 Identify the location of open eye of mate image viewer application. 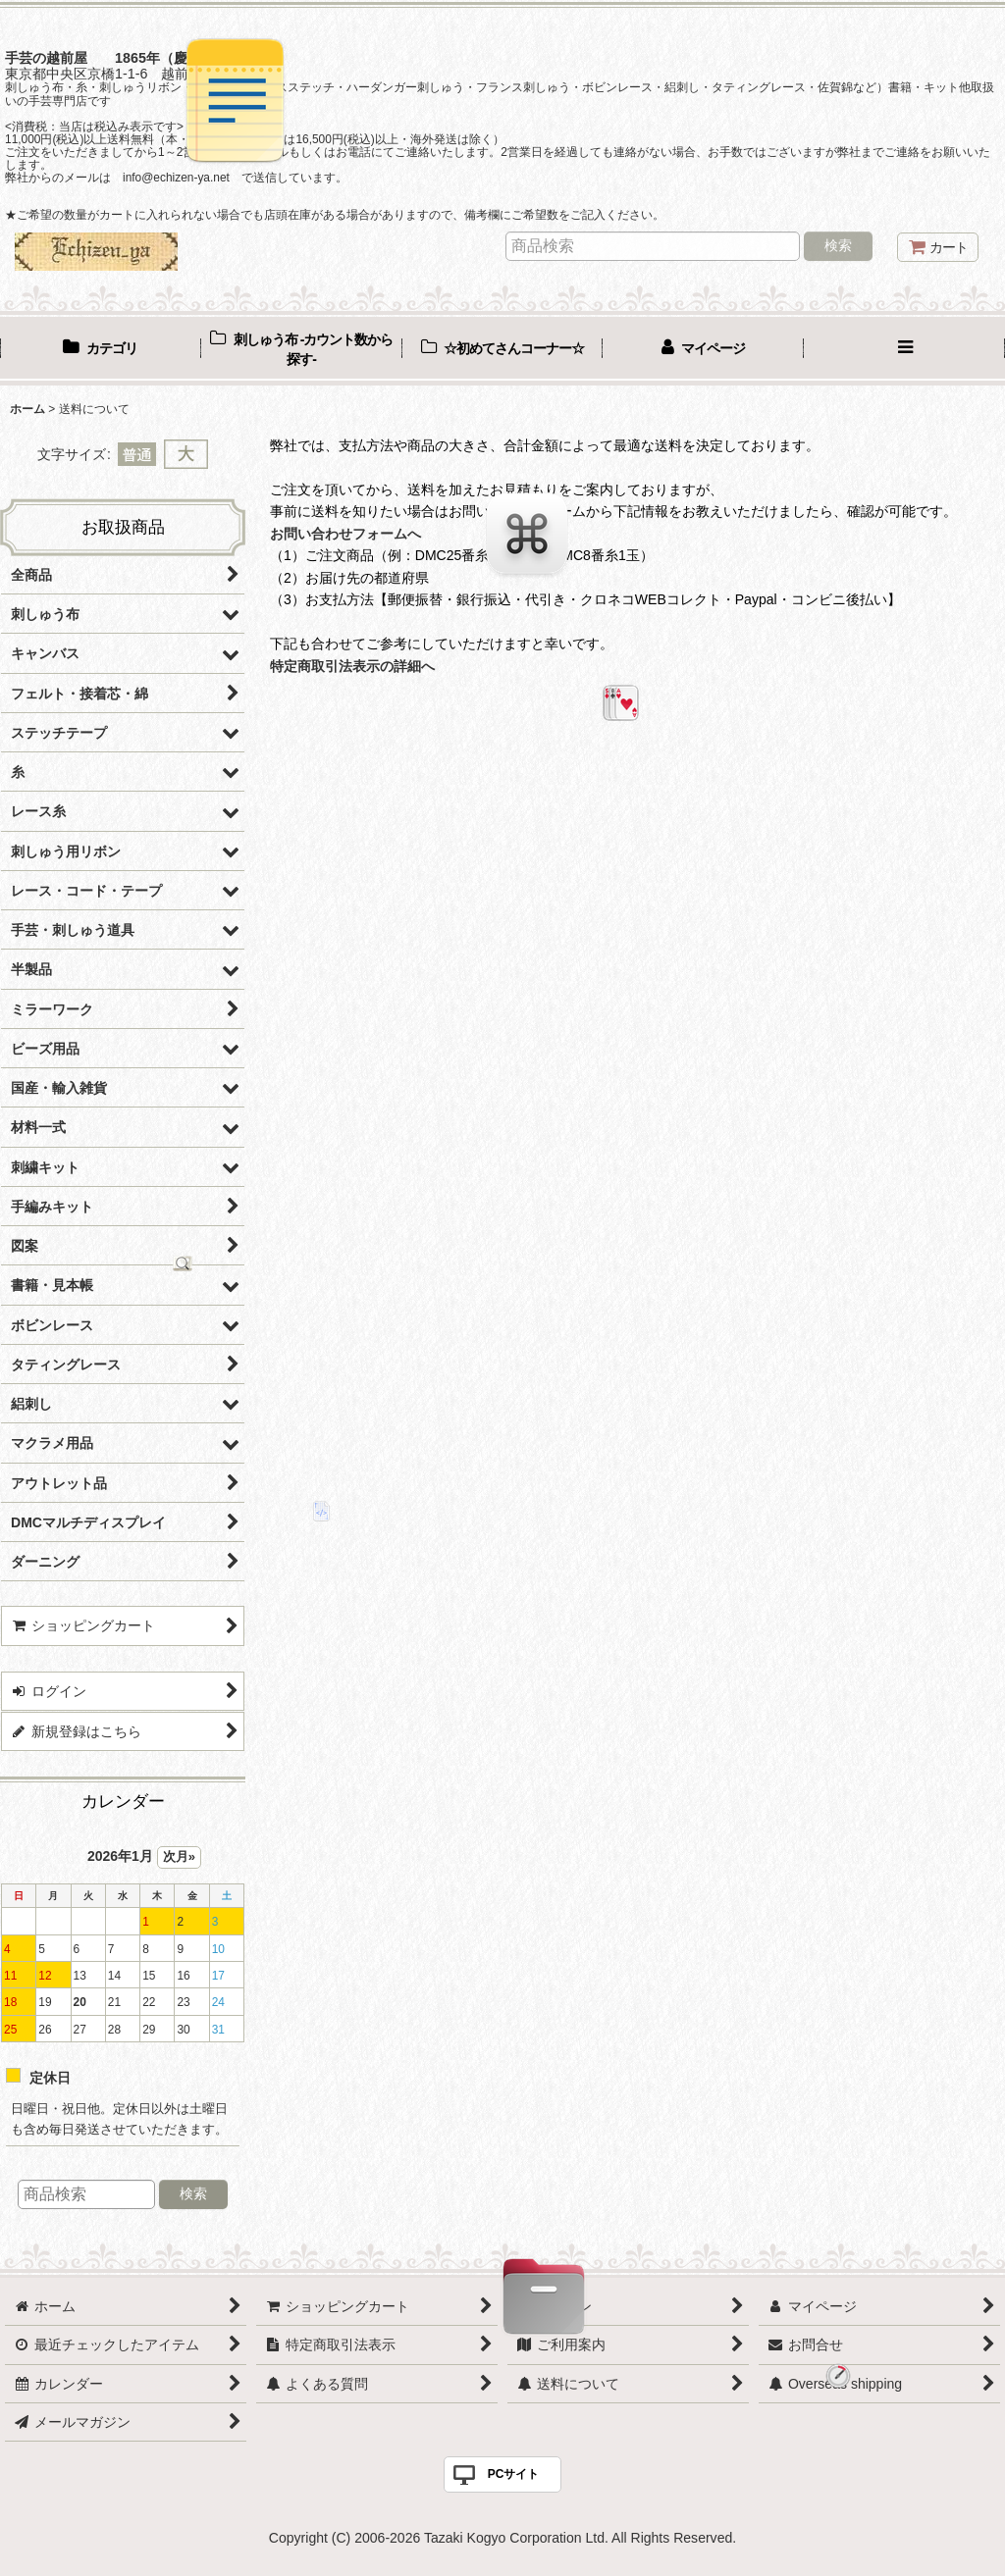
(183, 1263).